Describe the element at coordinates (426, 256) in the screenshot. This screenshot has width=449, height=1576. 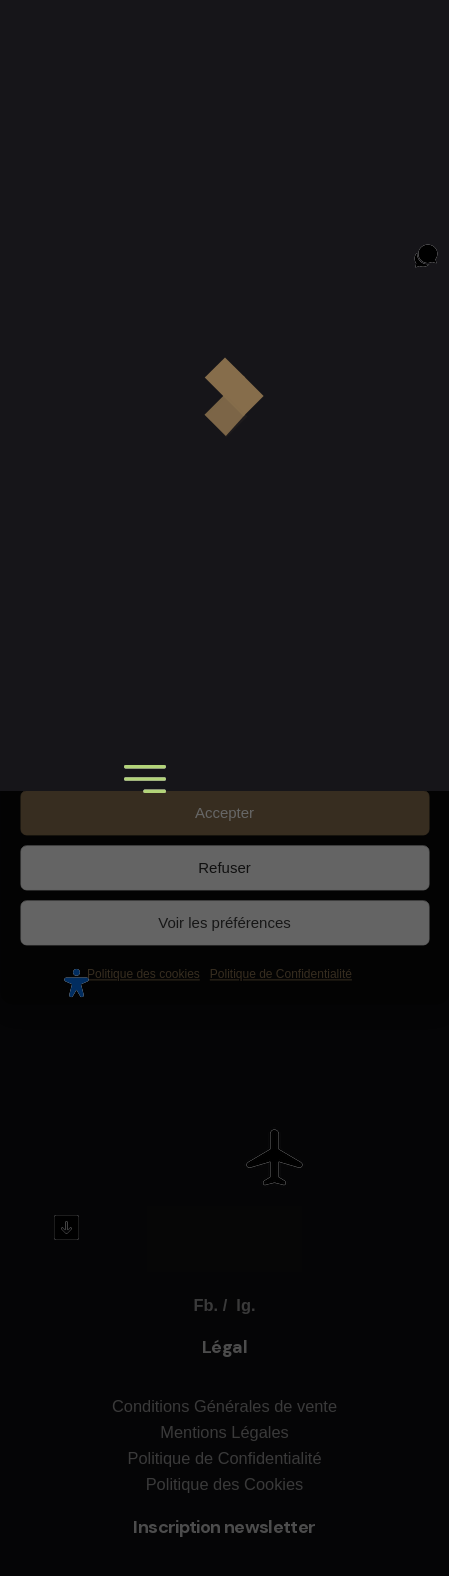
I see `open messaging or chat` at that location.